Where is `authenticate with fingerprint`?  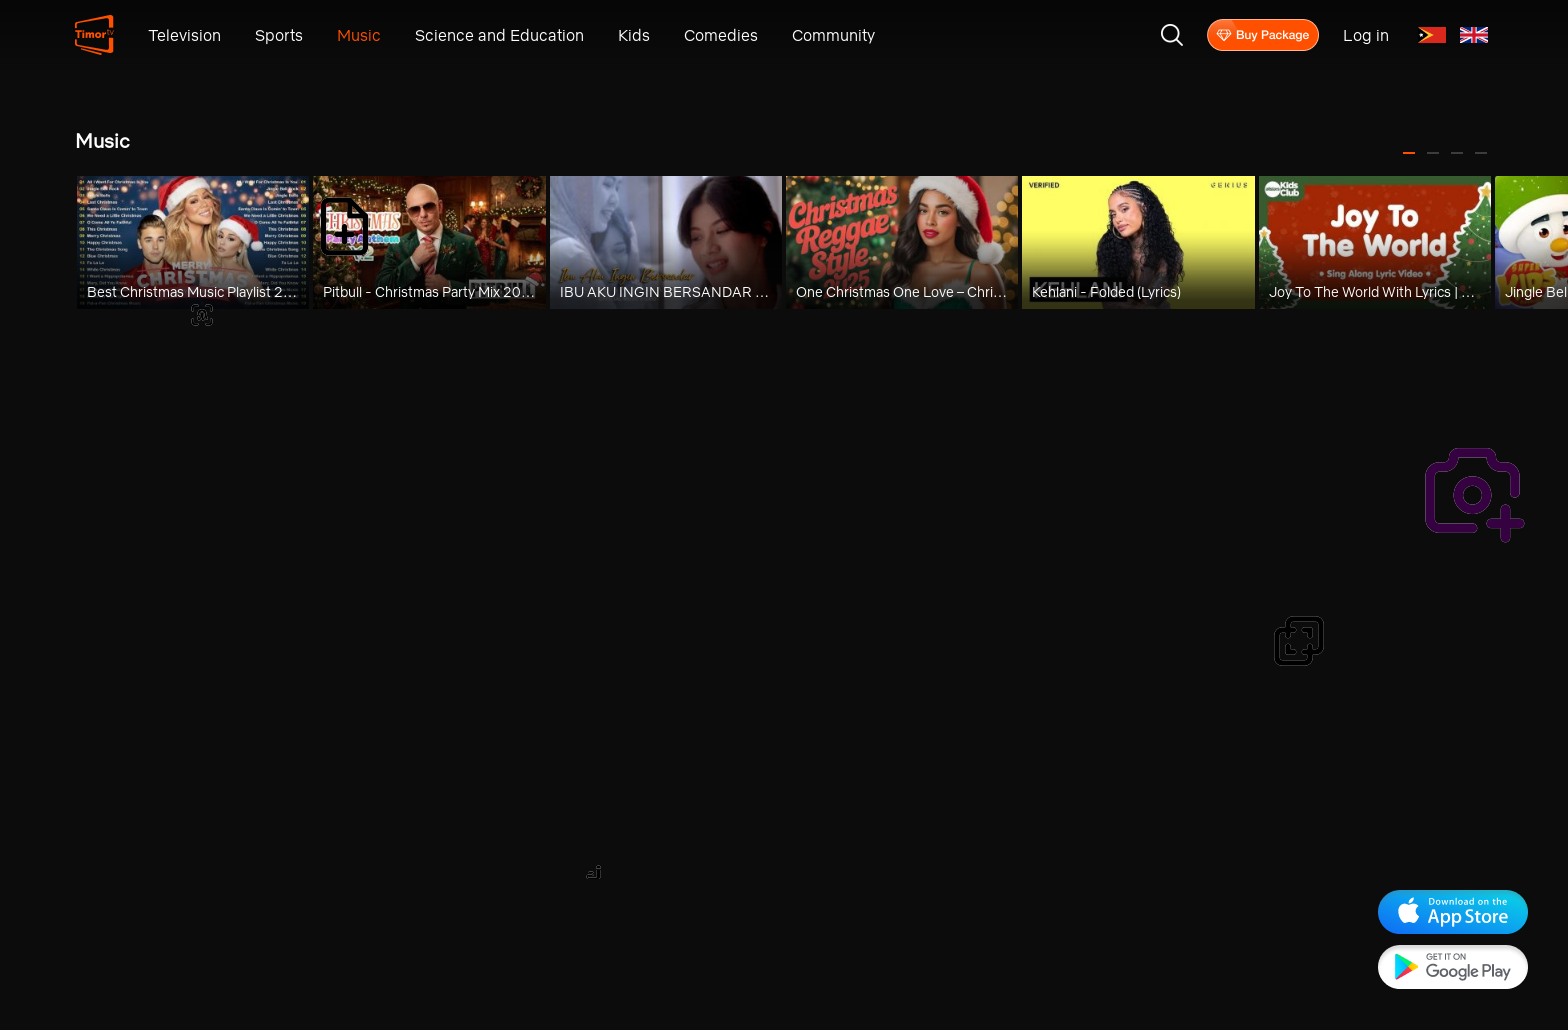
authenticate with fingerprint is located at coordinates (202, 315).